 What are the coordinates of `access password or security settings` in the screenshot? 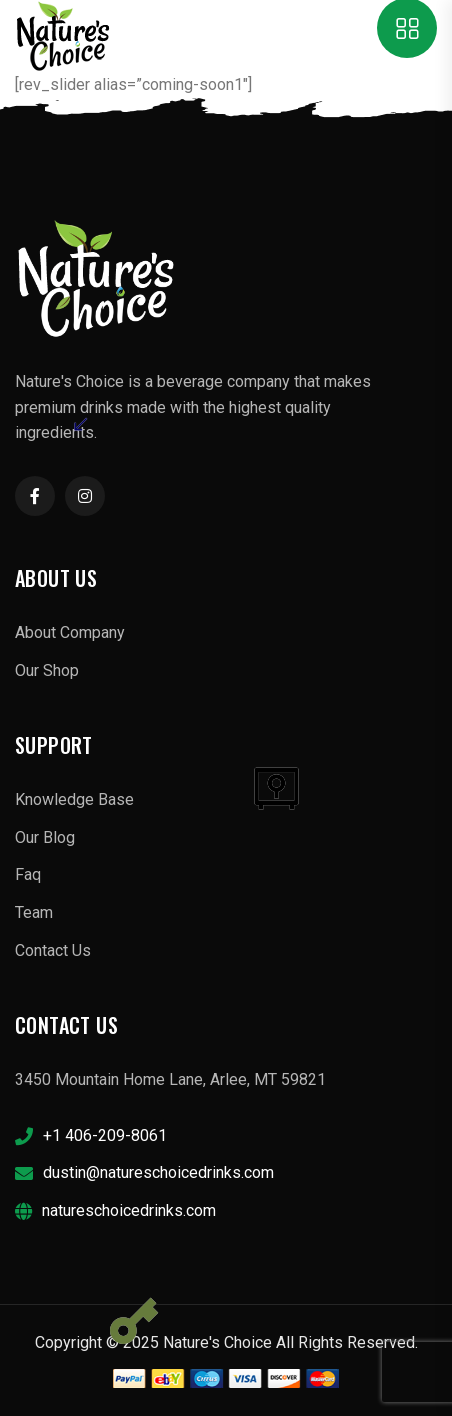 It's located at (134, 1320).